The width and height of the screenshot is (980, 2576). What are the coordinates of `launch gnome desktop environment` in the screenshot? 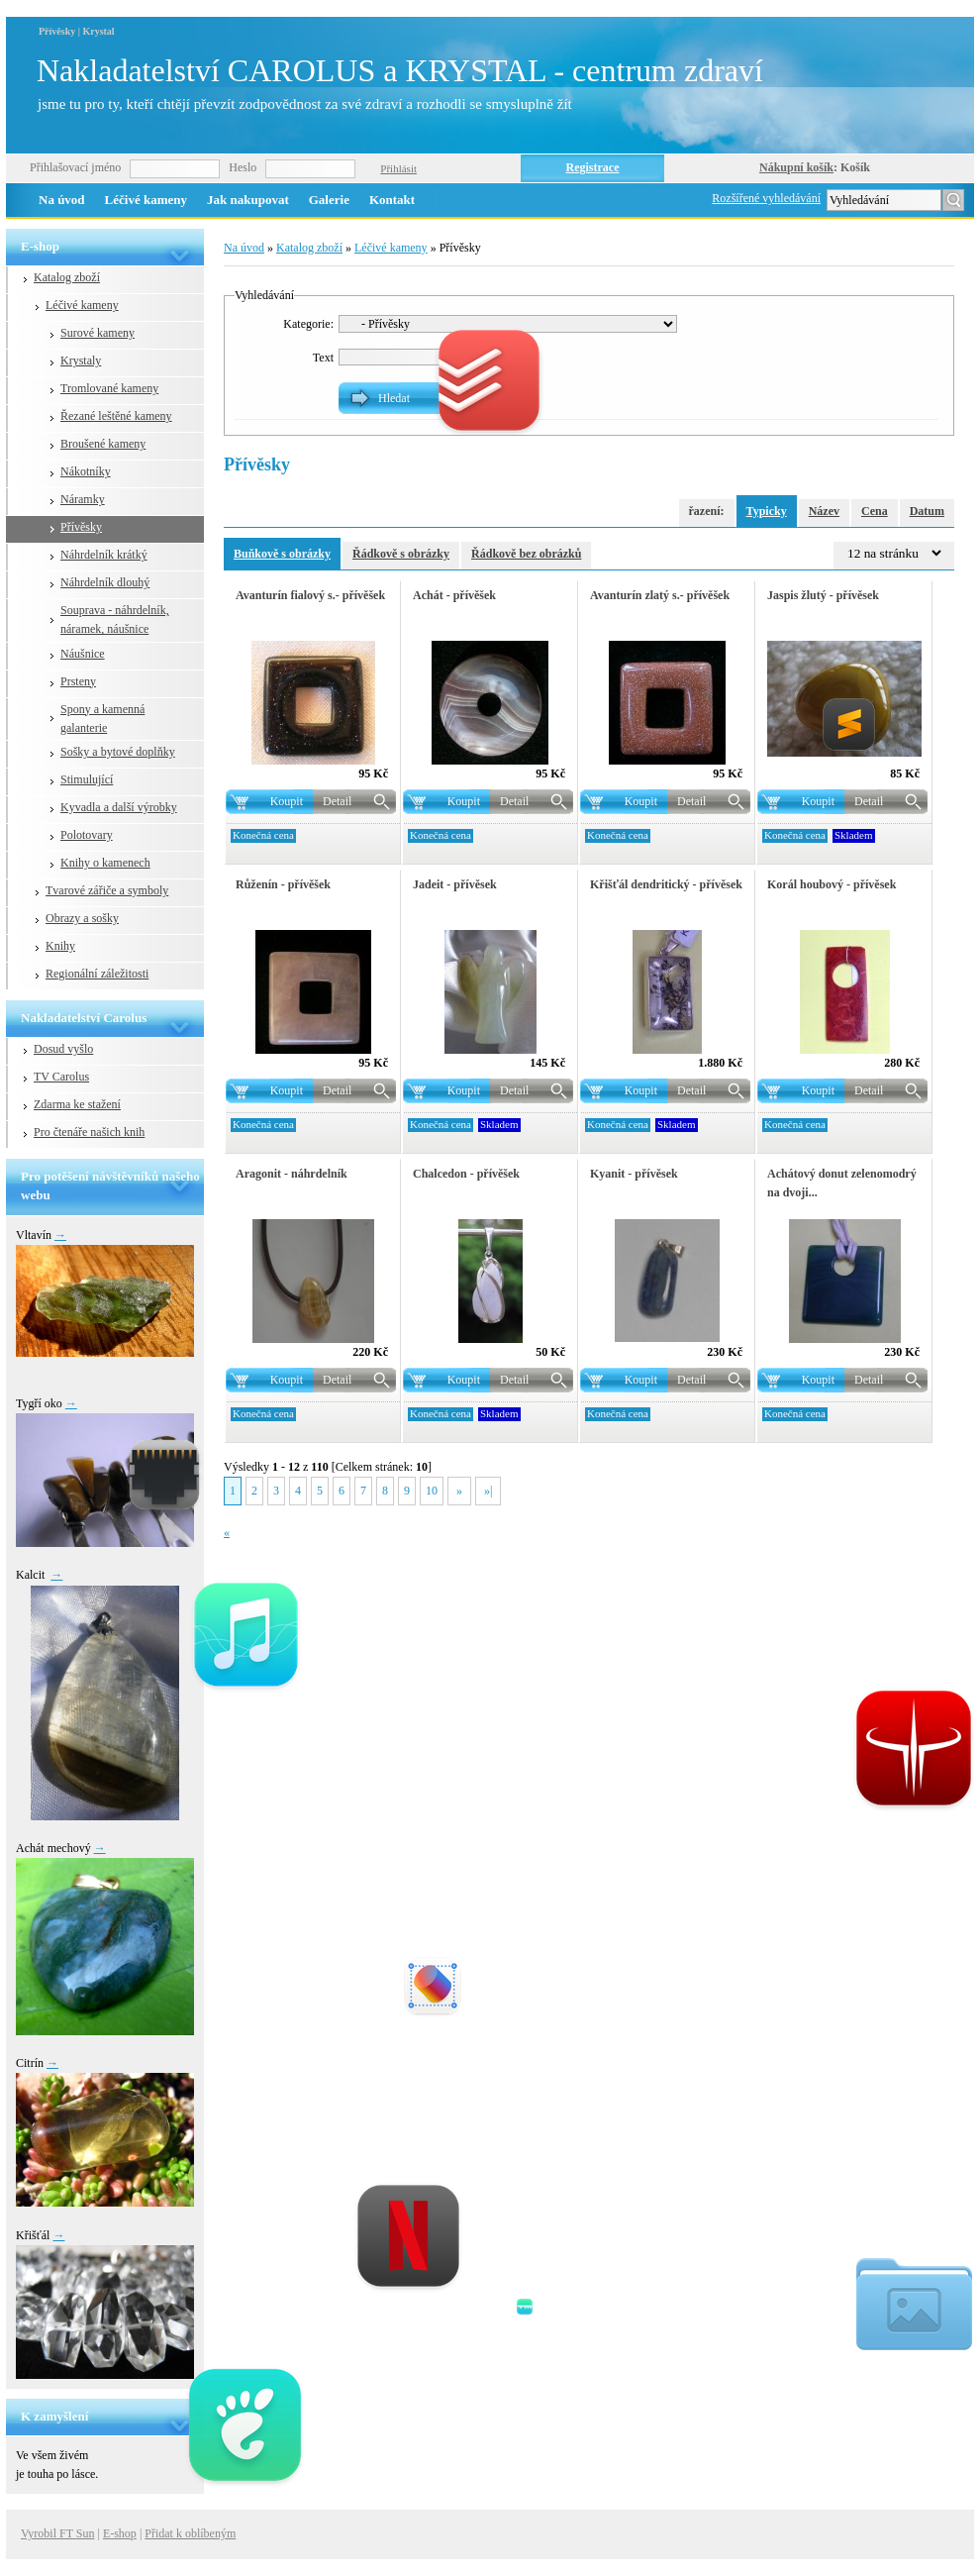 It's located at (245, 2424).